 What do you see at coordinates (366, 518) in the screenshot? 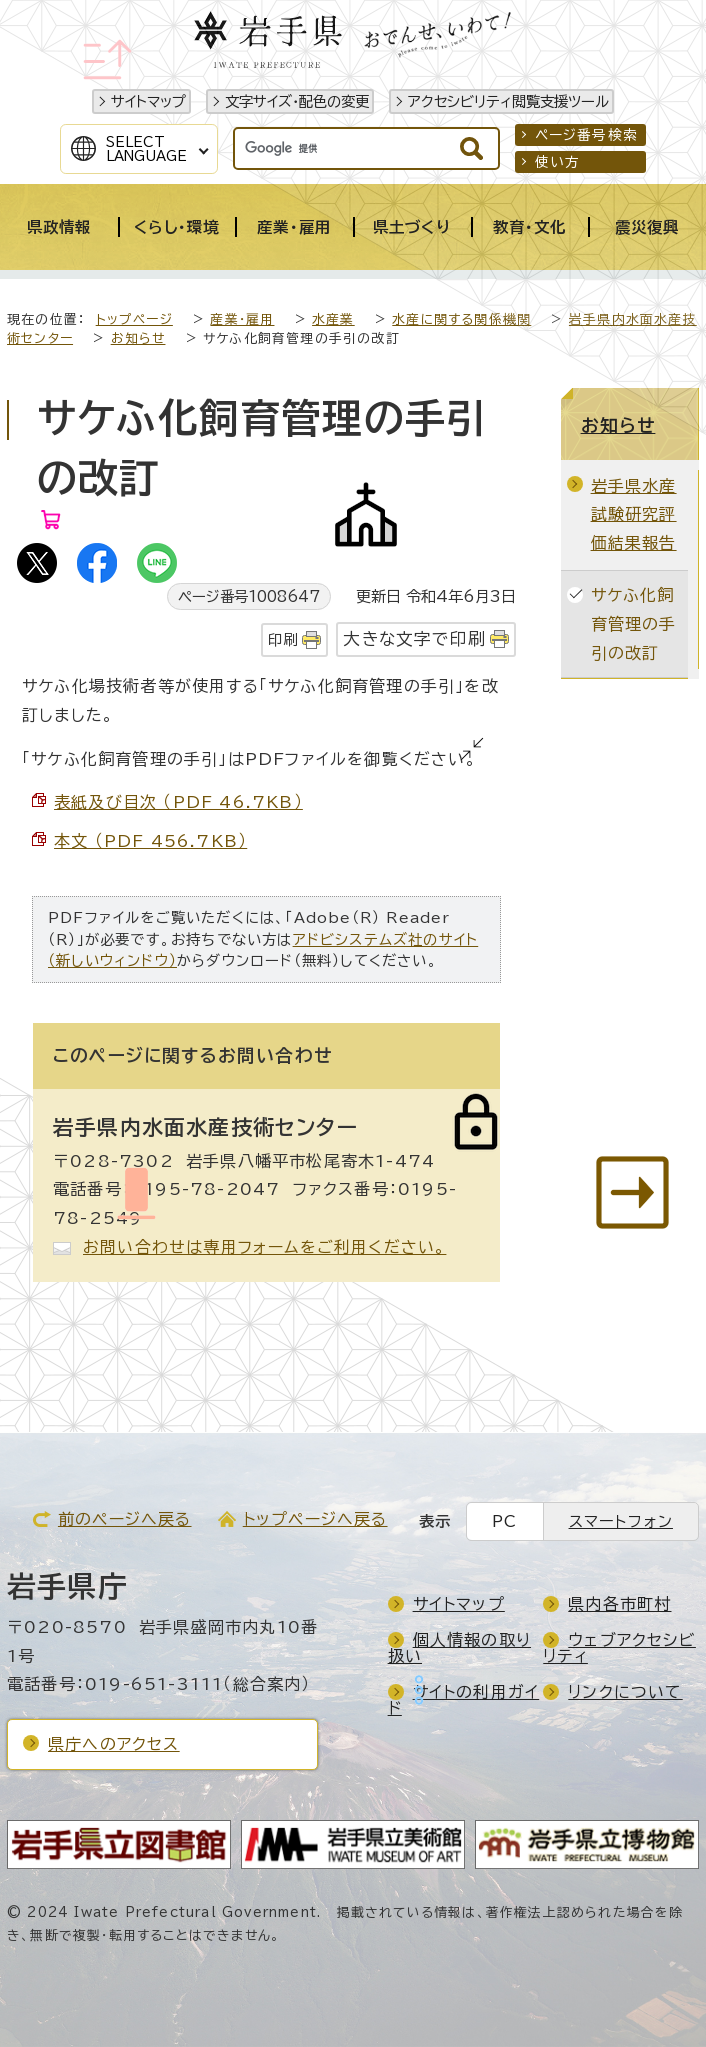
I see `view nearby churches or places of worship` at bounding box center [366, 518].